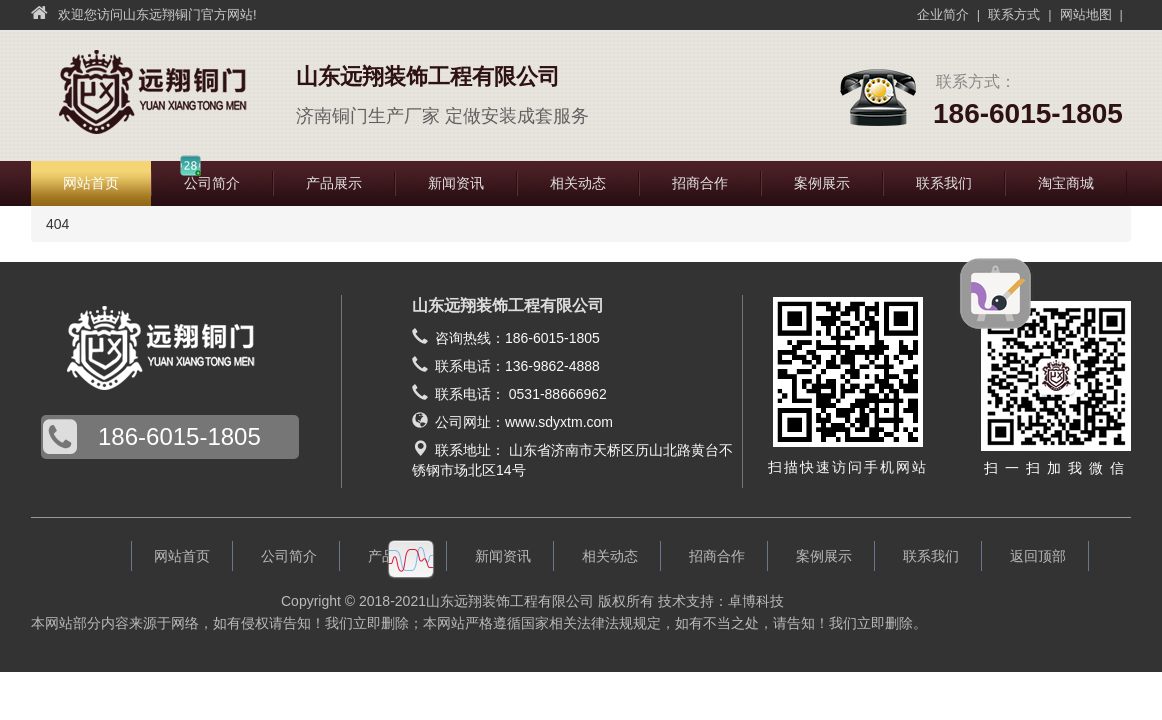  I want to click on create or design a new software project, so click(995, 293).